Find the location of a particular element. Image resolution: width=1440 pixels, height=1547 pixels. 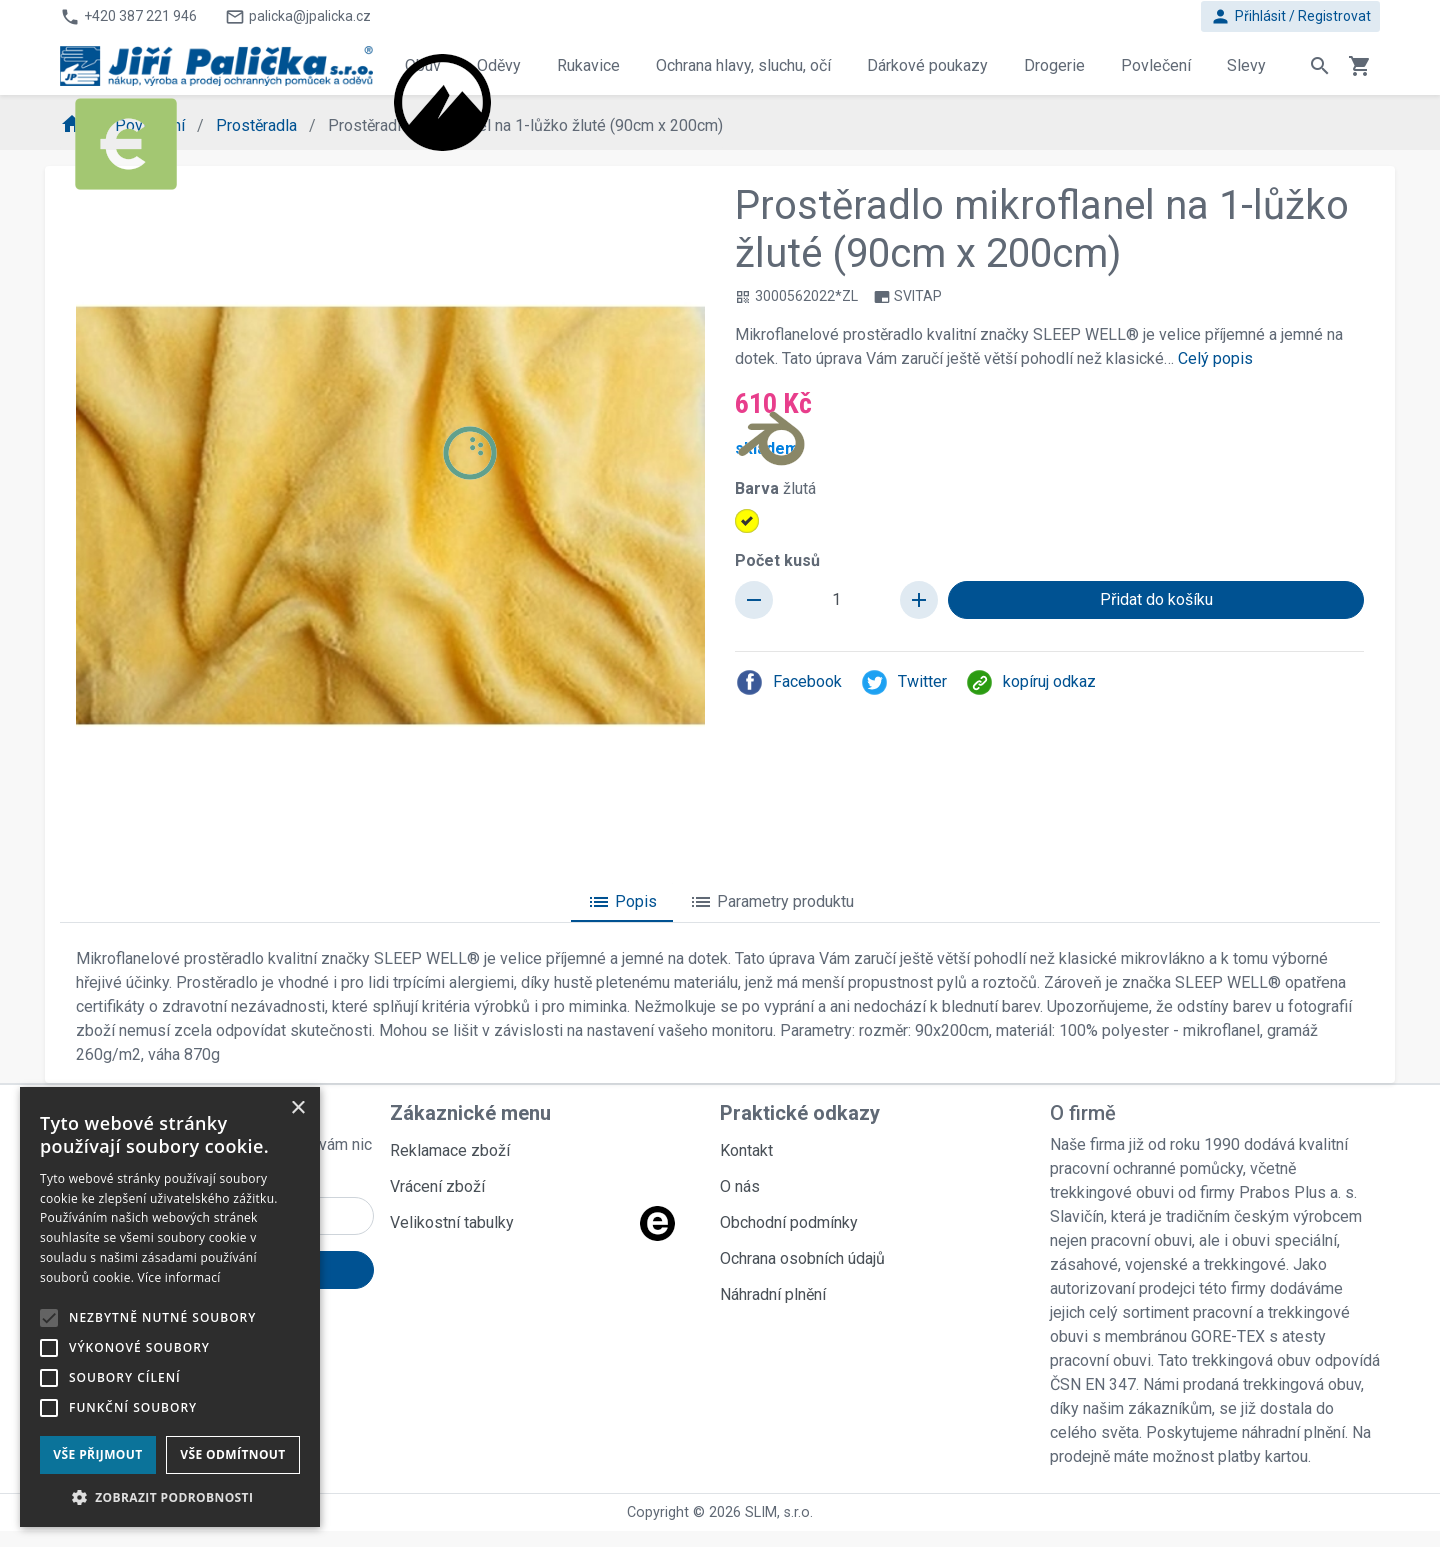

indicates euro currency or payment option is located at coordinates (126, 144).